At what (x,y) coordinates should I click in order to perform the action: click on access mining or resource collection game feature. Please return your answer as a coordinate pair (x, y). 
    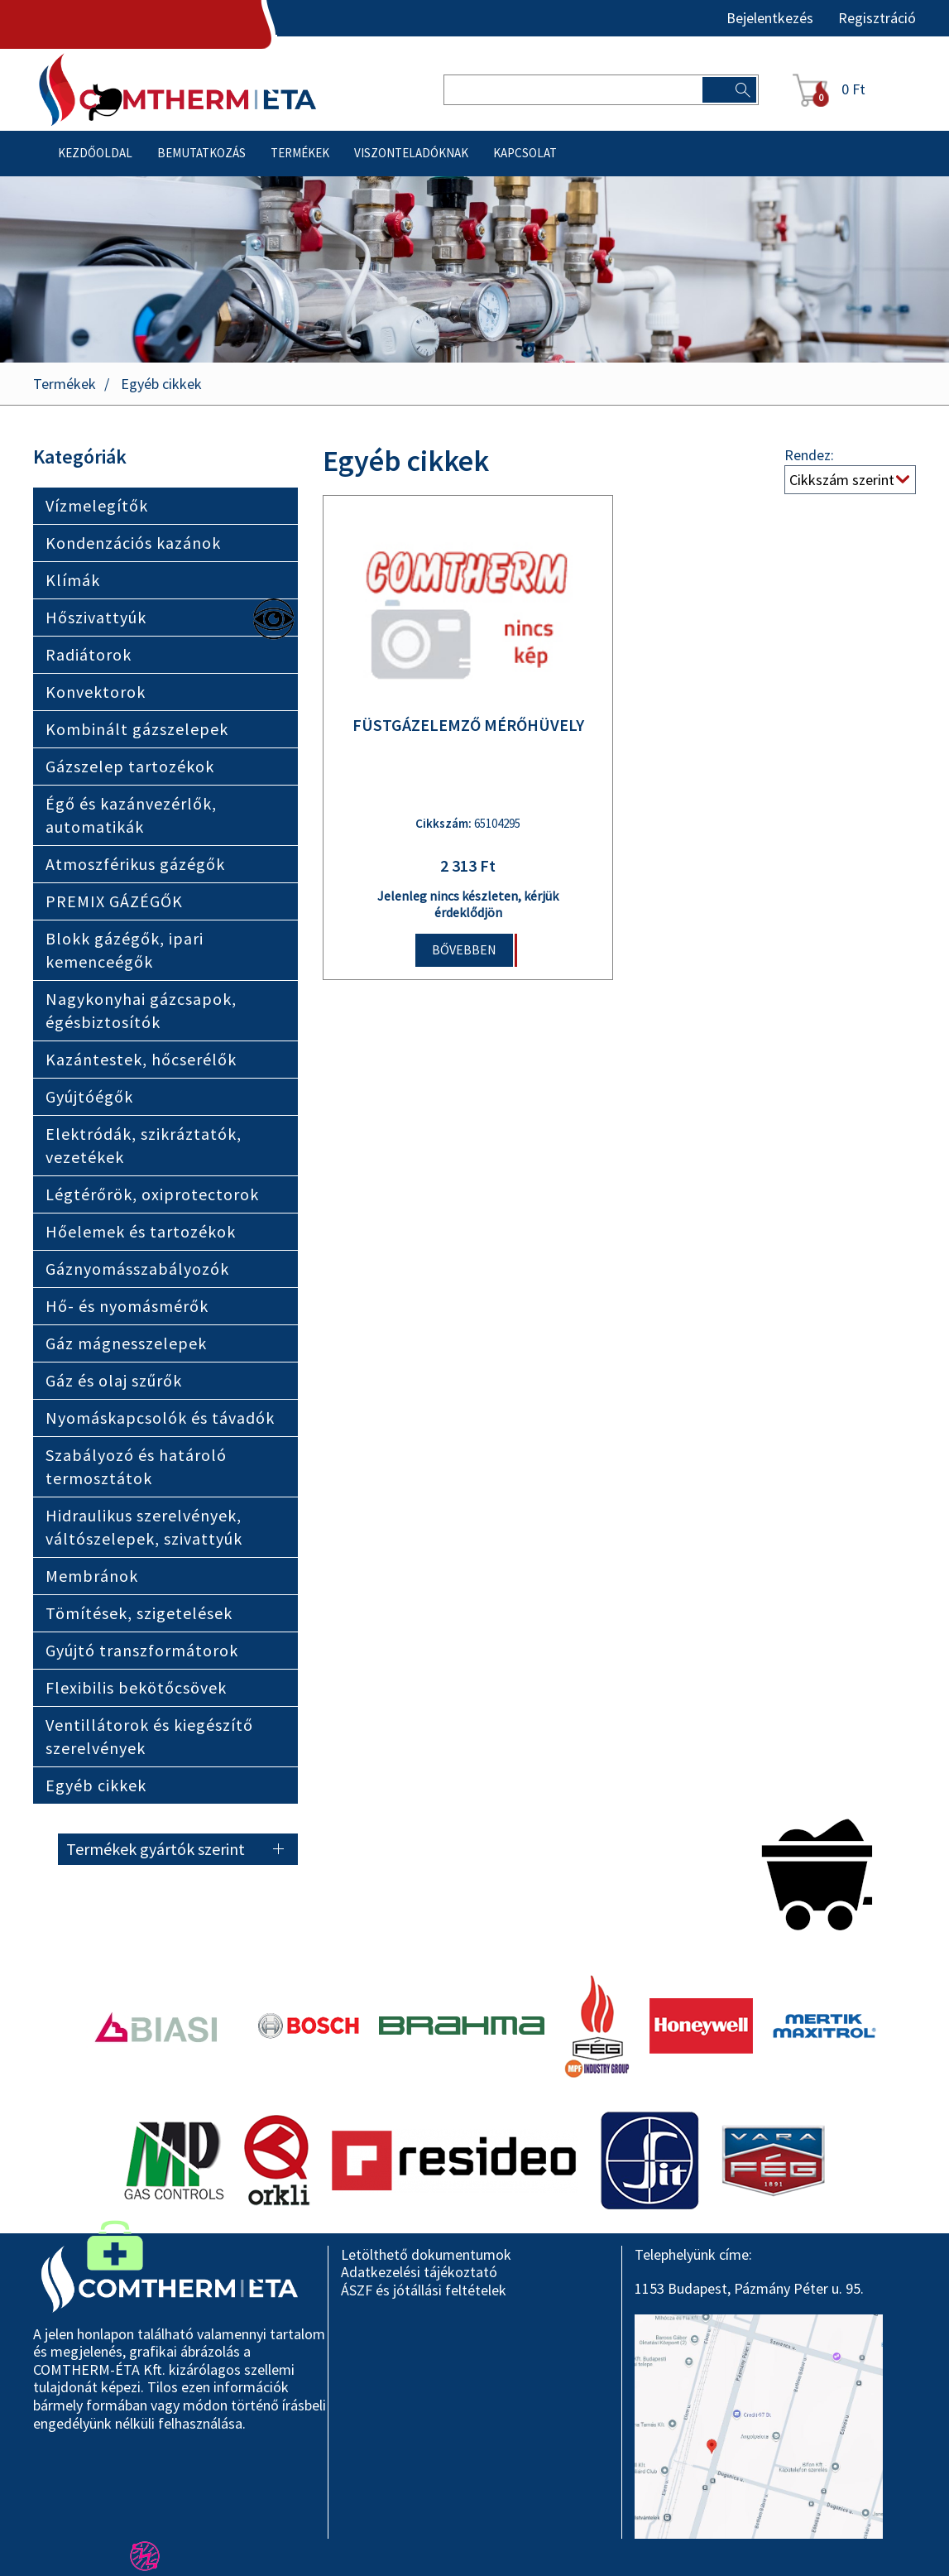
    Looking at the image, I should click on (819, 1871).